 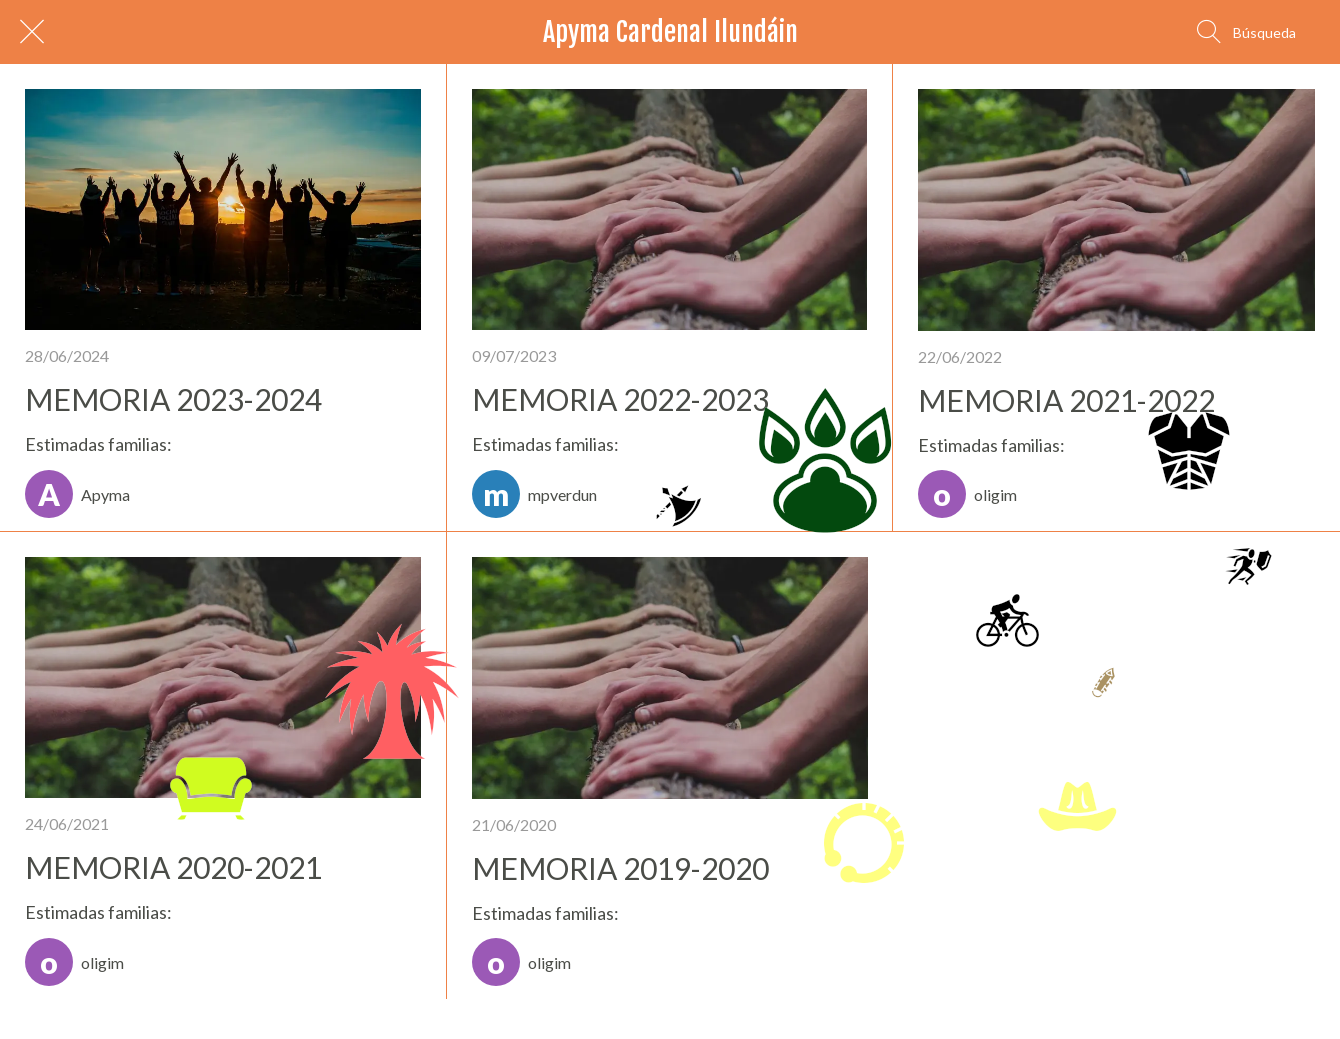 What do you see at coordinates (824, 460) in the screenshot?
I see `access pet-related features or settings` at bounding box center [824, 460].